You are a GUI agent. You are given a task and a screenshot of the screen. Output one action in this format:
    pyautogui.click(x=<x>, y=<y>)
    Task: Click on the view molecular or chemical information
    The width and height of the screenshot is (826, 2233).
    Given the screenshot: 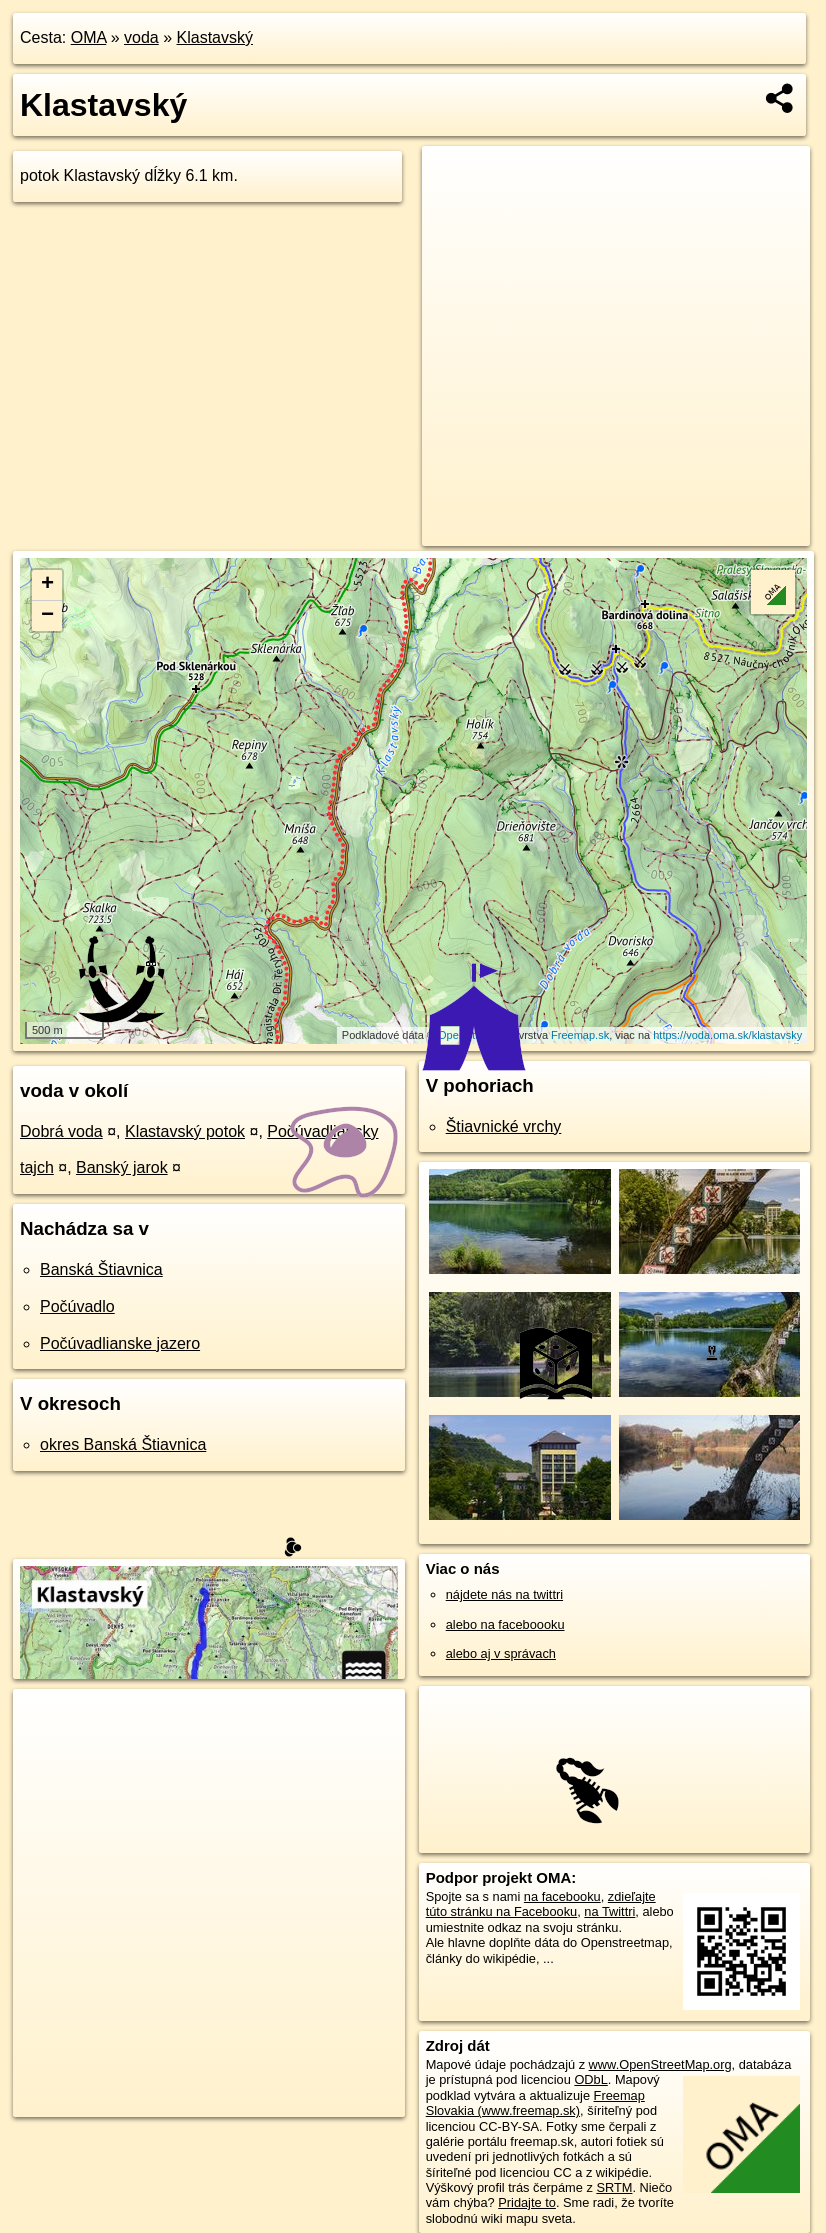 What is the action you would take?
    pyautogui.click(x=293, y=1547)
    